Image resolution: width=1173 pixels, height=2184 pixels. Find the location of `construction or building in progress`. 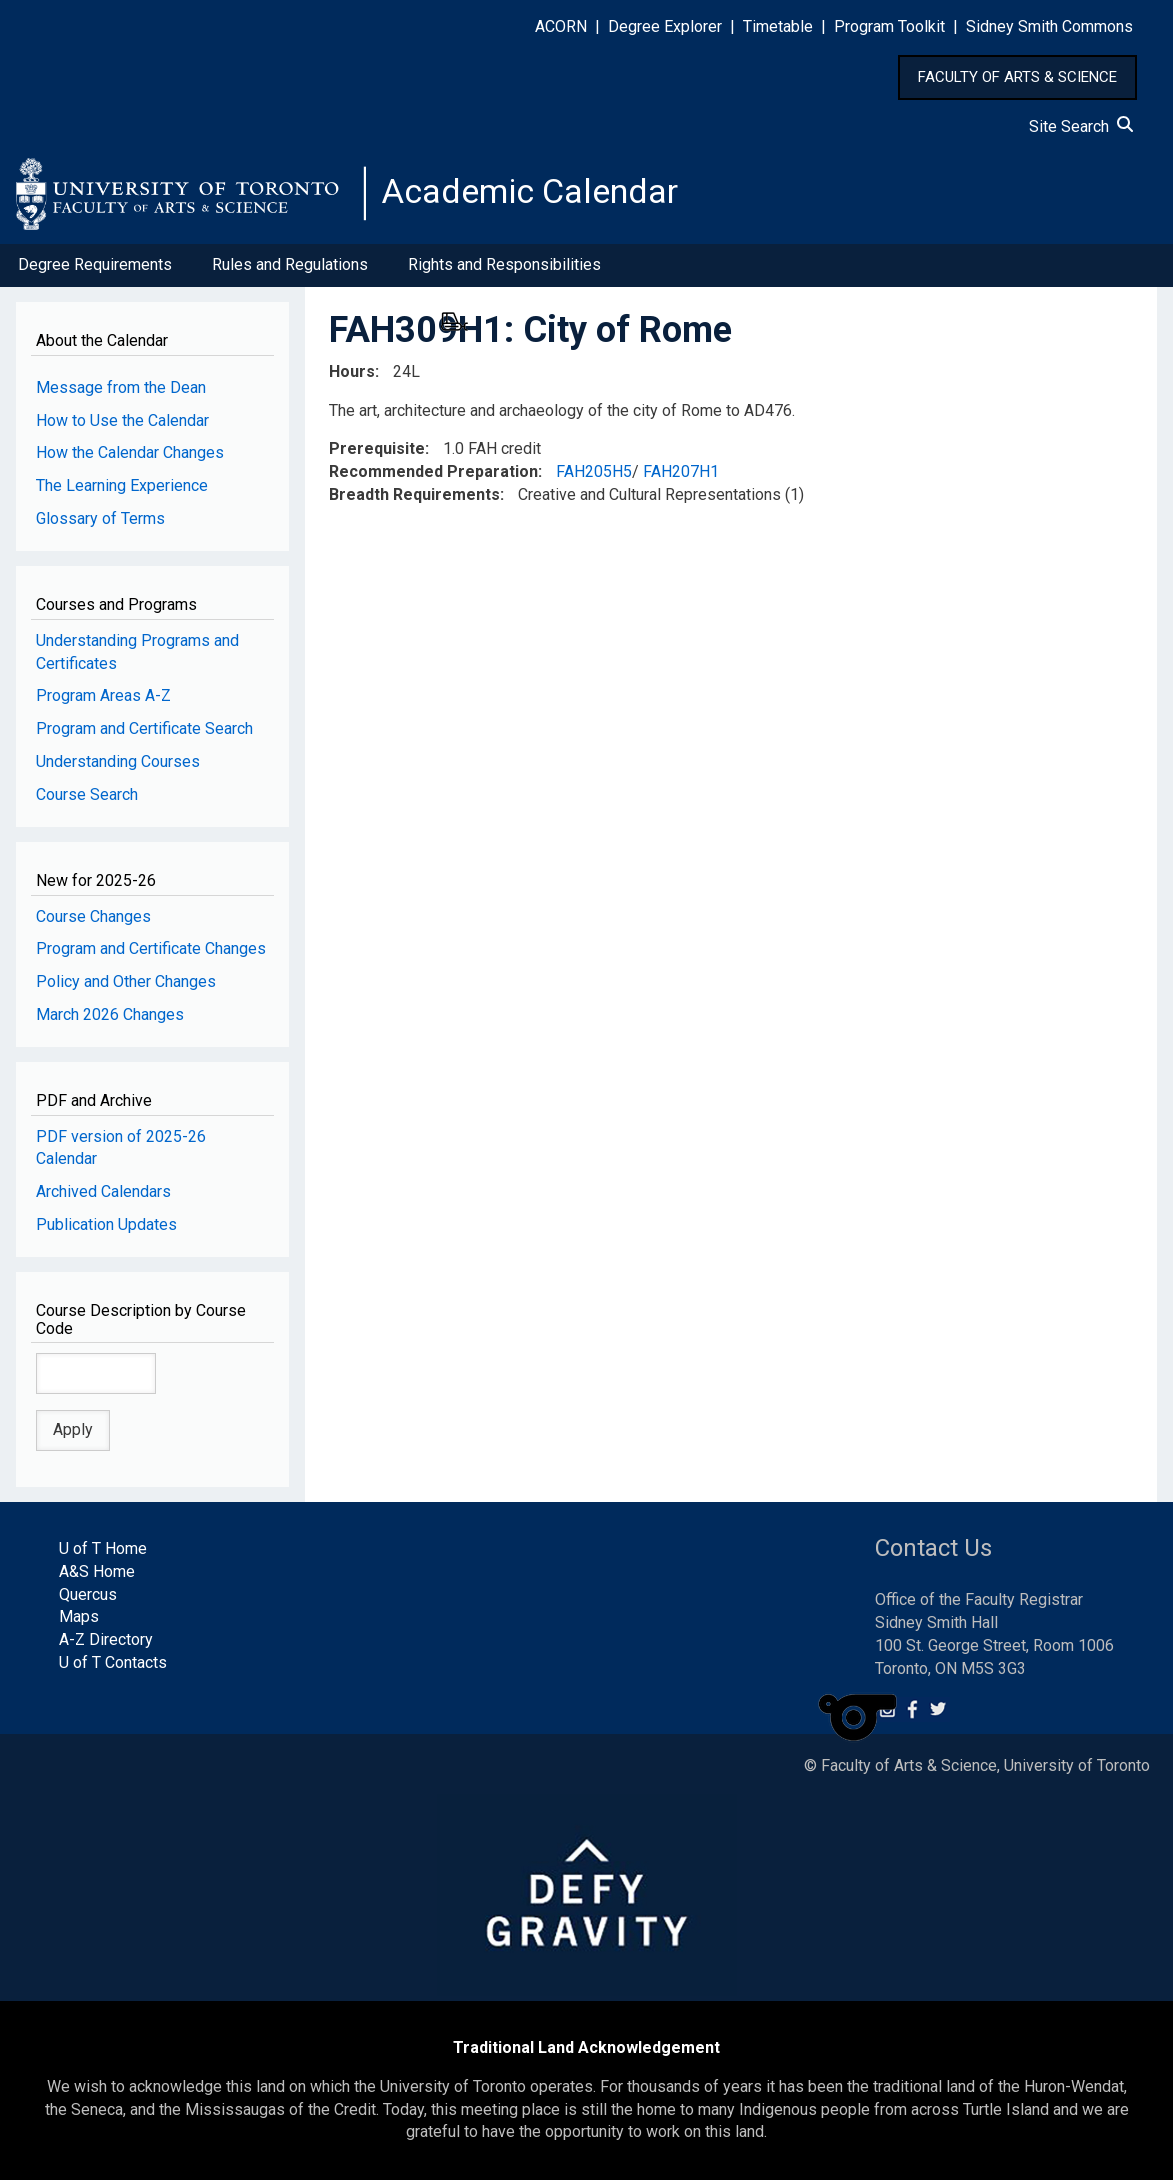

construction or building in progress is located at coordinates (454, 321).